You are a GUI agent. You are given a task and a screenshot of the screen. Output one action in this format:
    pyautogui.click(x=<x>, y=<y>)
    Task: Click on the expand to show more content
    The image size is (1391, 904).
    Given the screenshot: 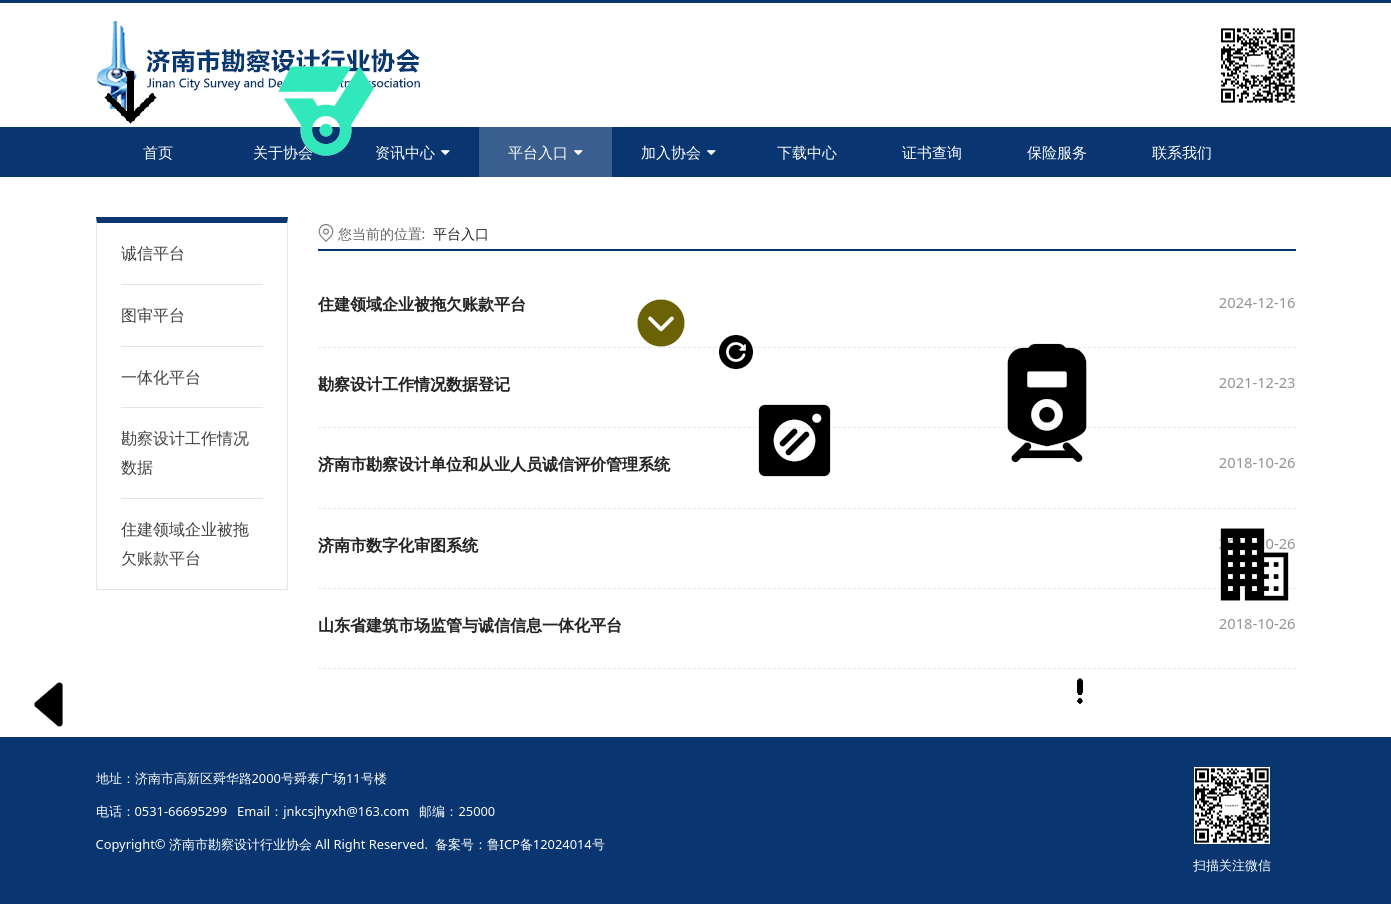 What is the action you would take?
    pyautogui.click(x=661, y=323)
    